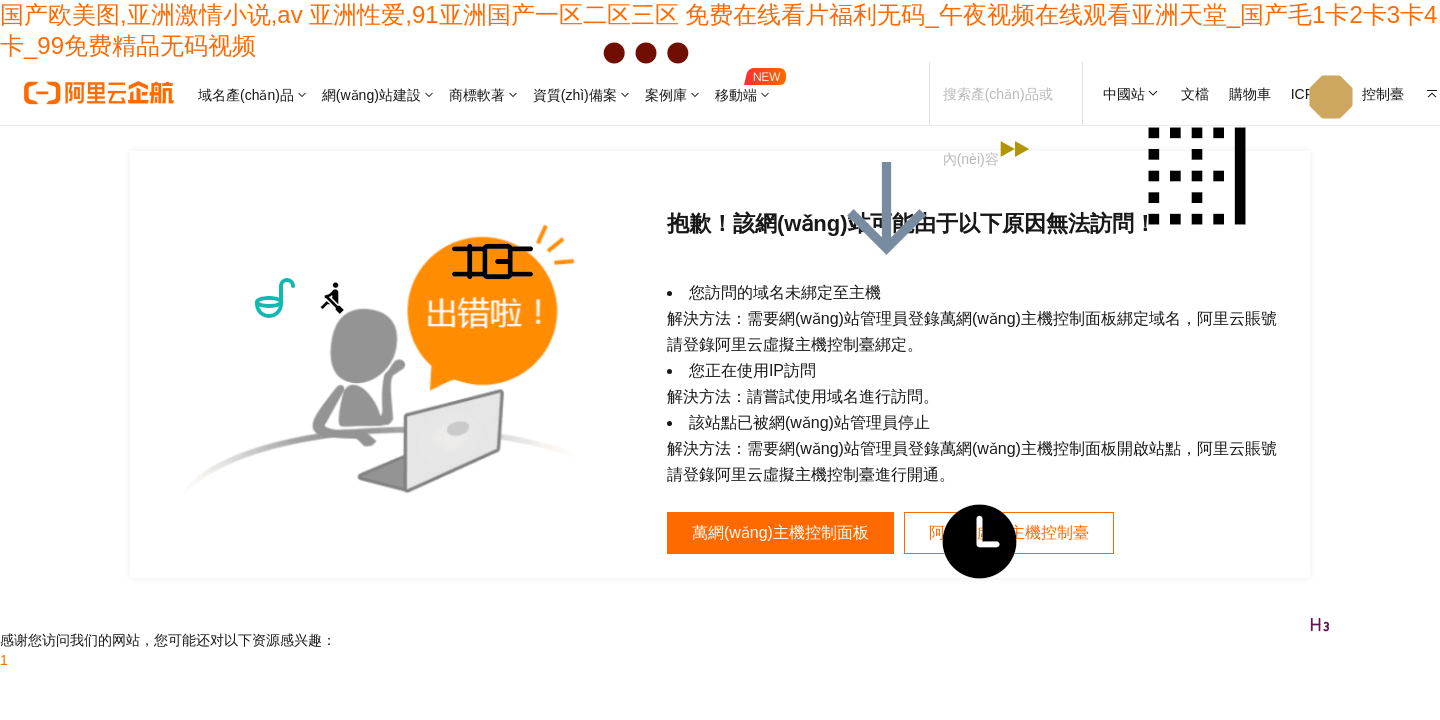 The image size is (1440, 720). What do you see at coordinates (275, 298) in the screenshot?
I see `access cooking or recipe features` at bounding box center [275, 298].